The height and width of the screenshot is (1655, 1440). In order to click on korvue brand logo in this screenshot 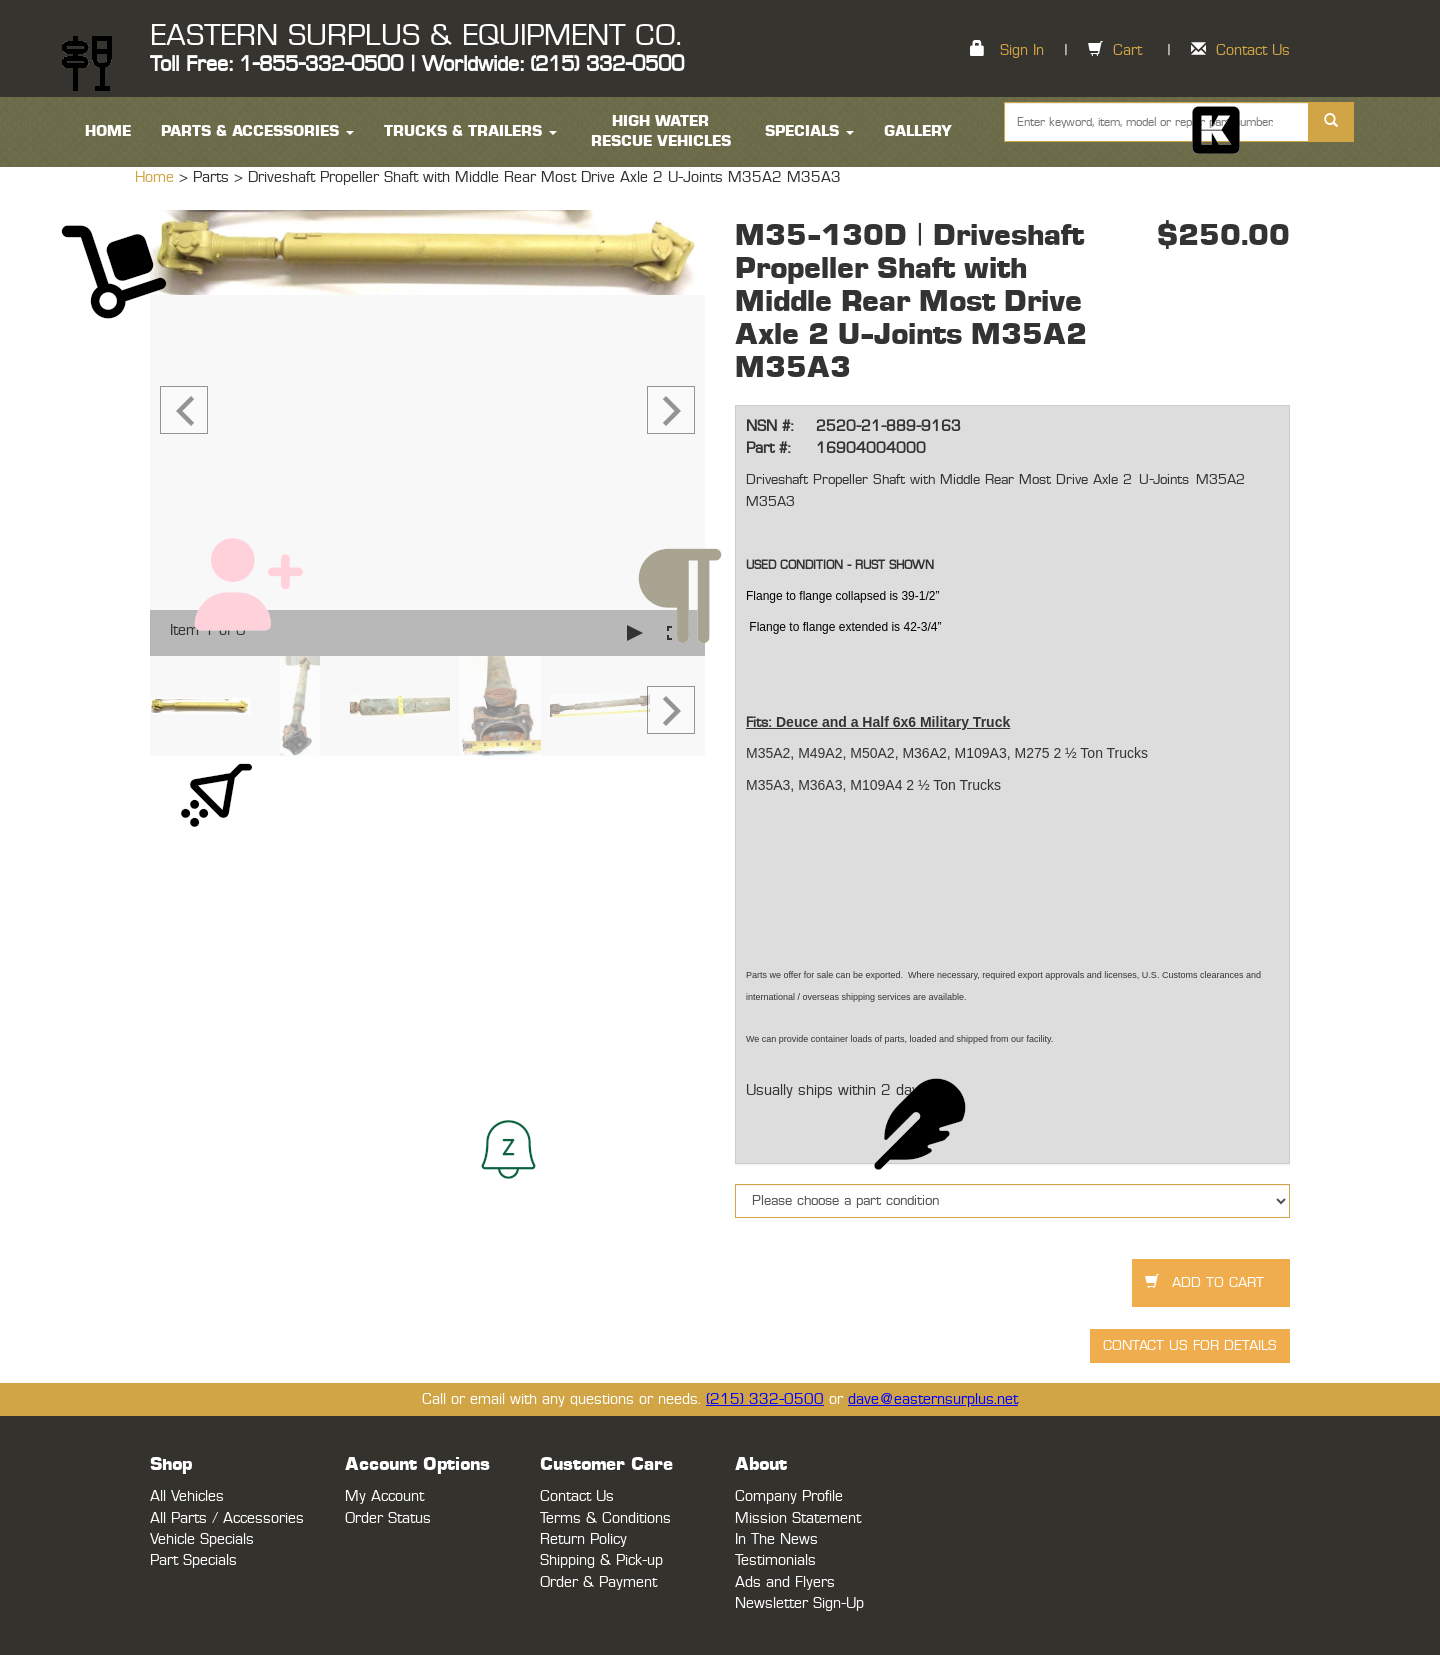, I will do `click(1216, 130)`.